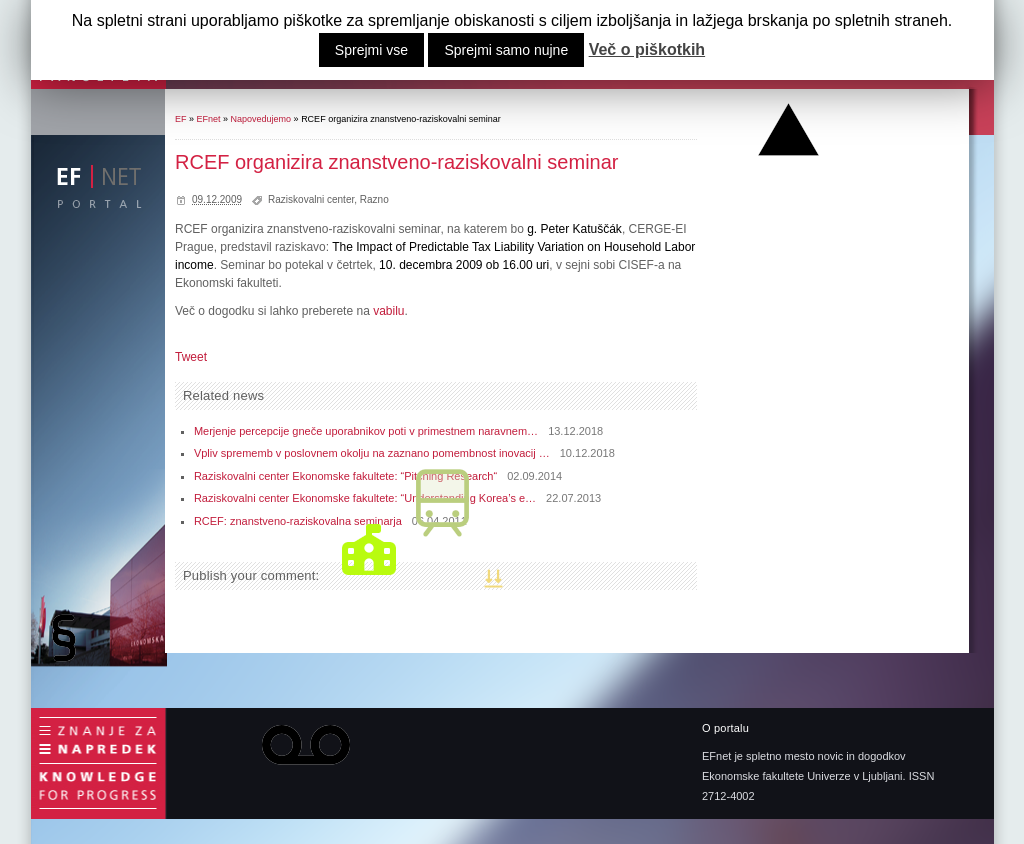 Image resolution: width=1024 pixels, height=844 pixels. Describe the element at coordinates (493, 578) in the screenshot. I see `download all items to device` at that location.